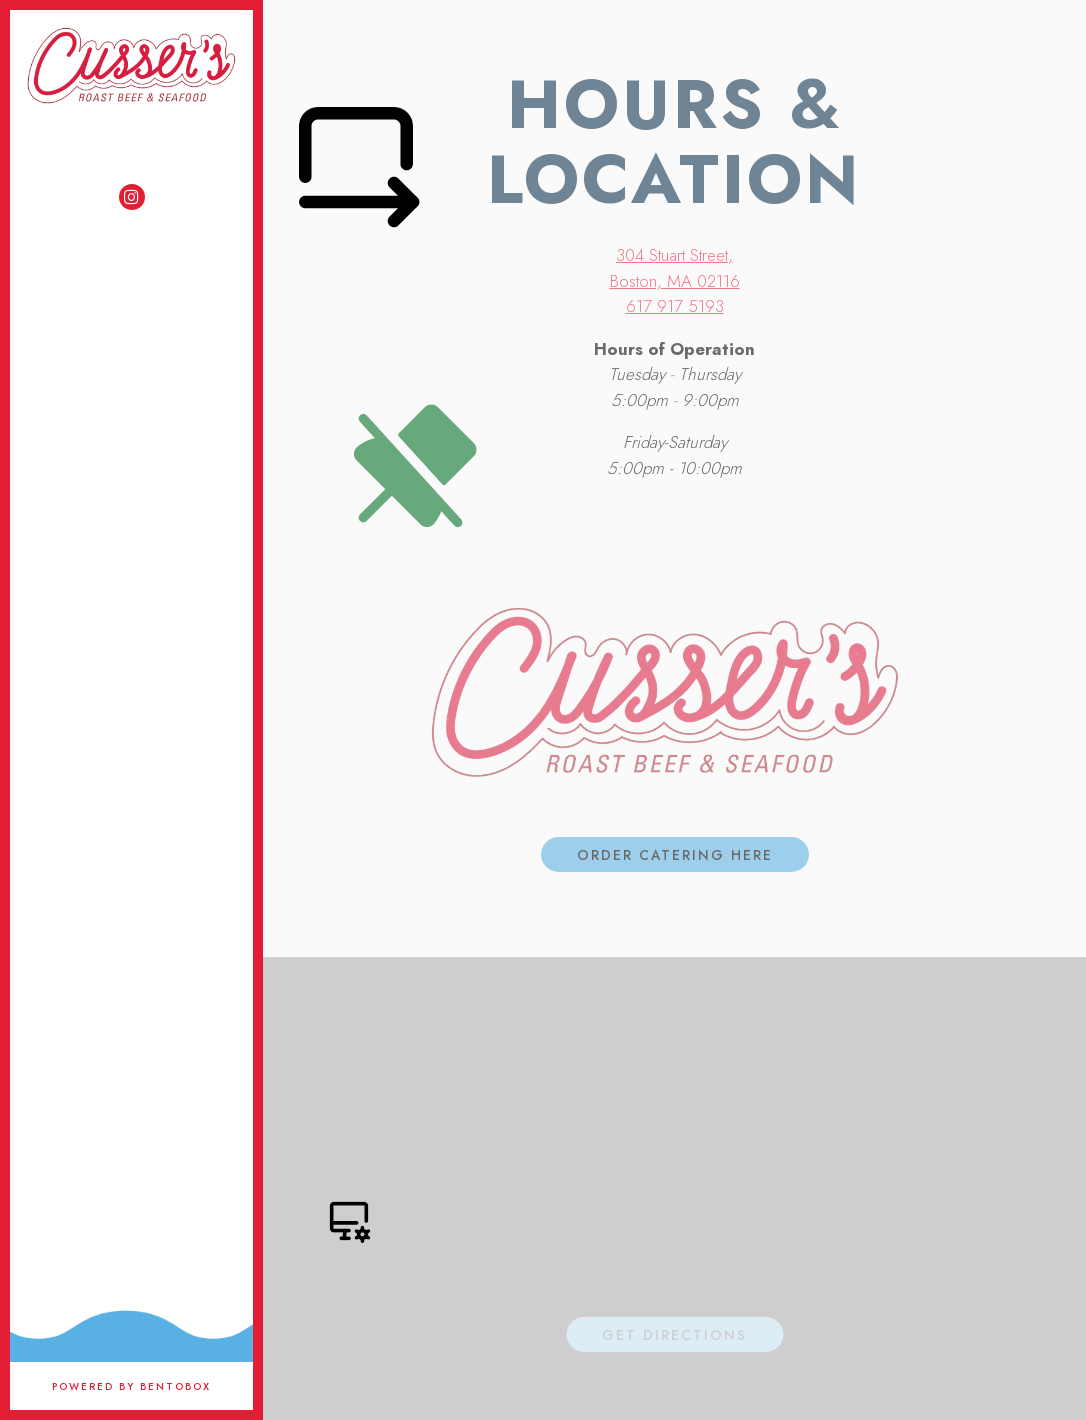 The image size is (1086, 1420). Describe the element at coordinates (410, 470) in the screenshot. I see `unpin this item` at that location.